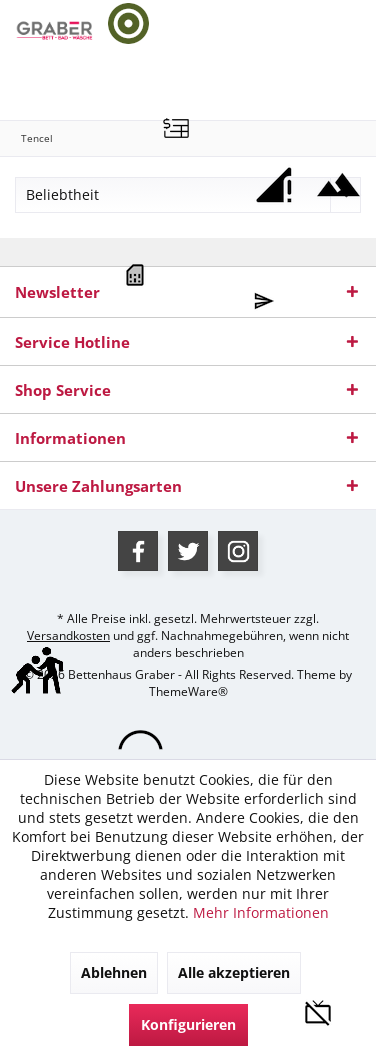 The width and height of the screenshot is (376, 1056). Describe the element at coordinates (176, 128) in the screenshot. I see `view invoice details` at that location.